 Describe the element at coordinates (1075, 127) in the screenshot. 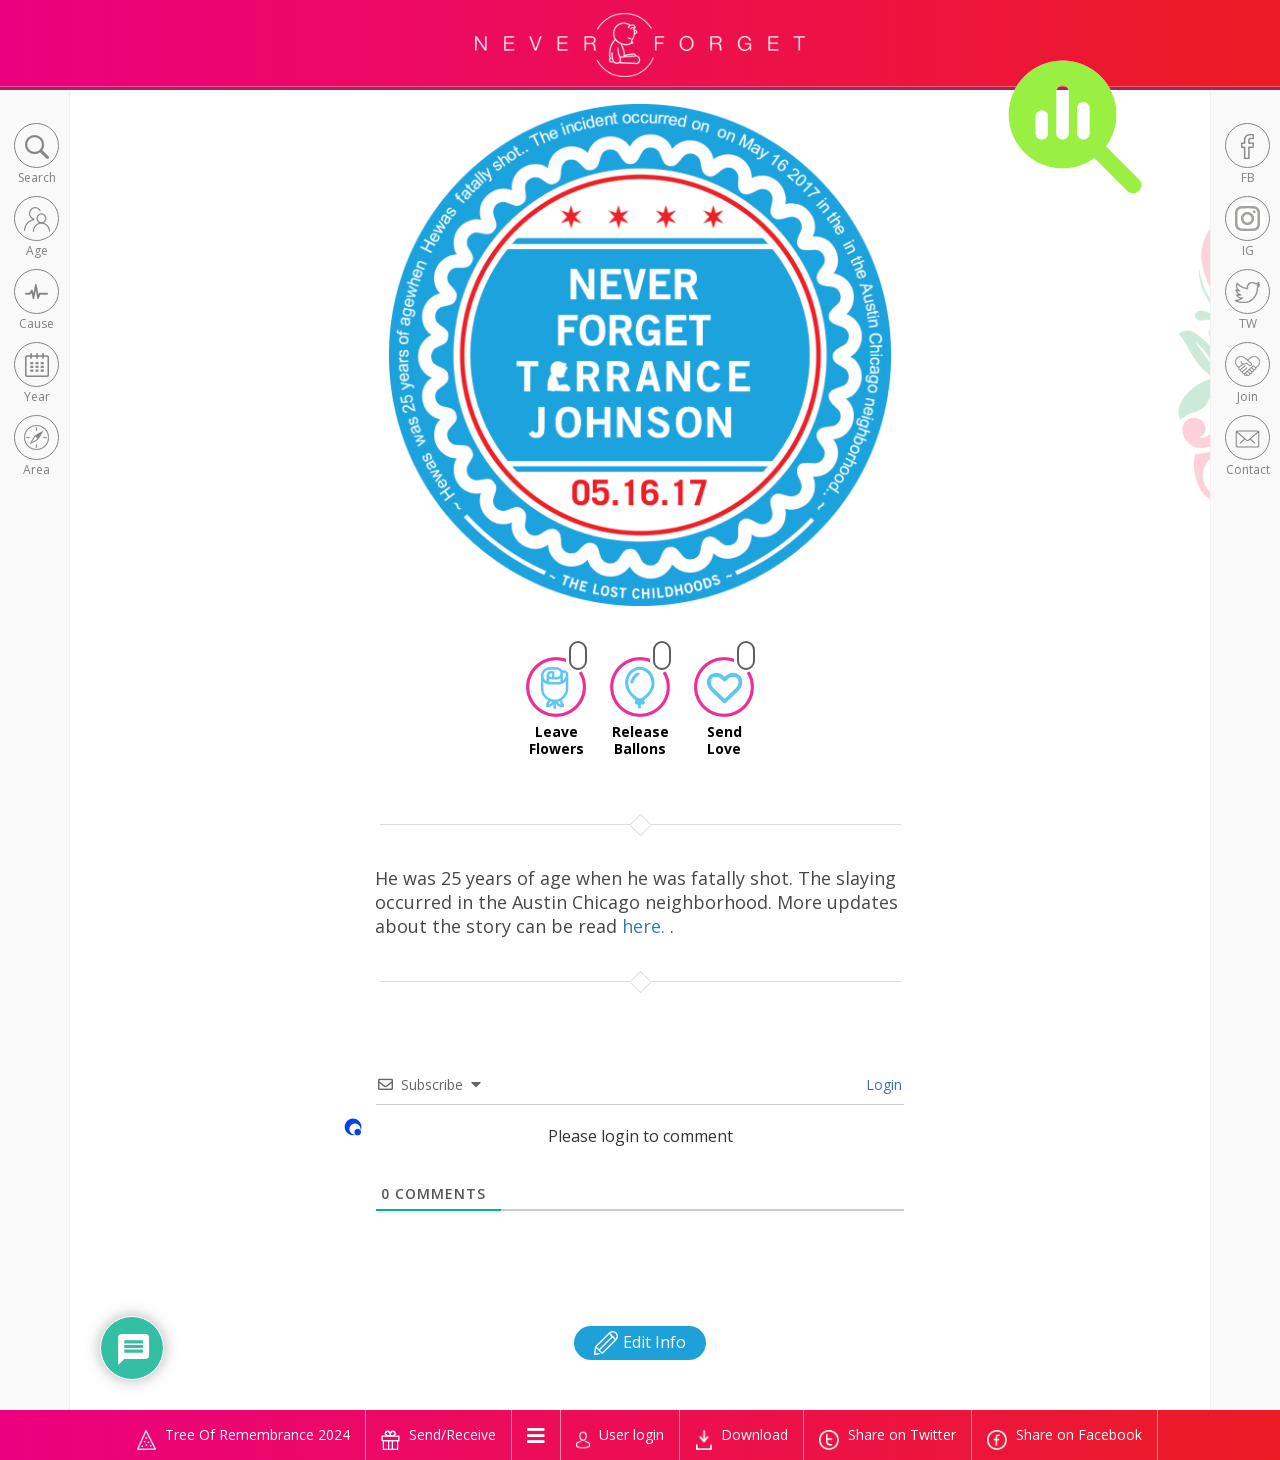

I see `analyze data or view analytics` at that location.